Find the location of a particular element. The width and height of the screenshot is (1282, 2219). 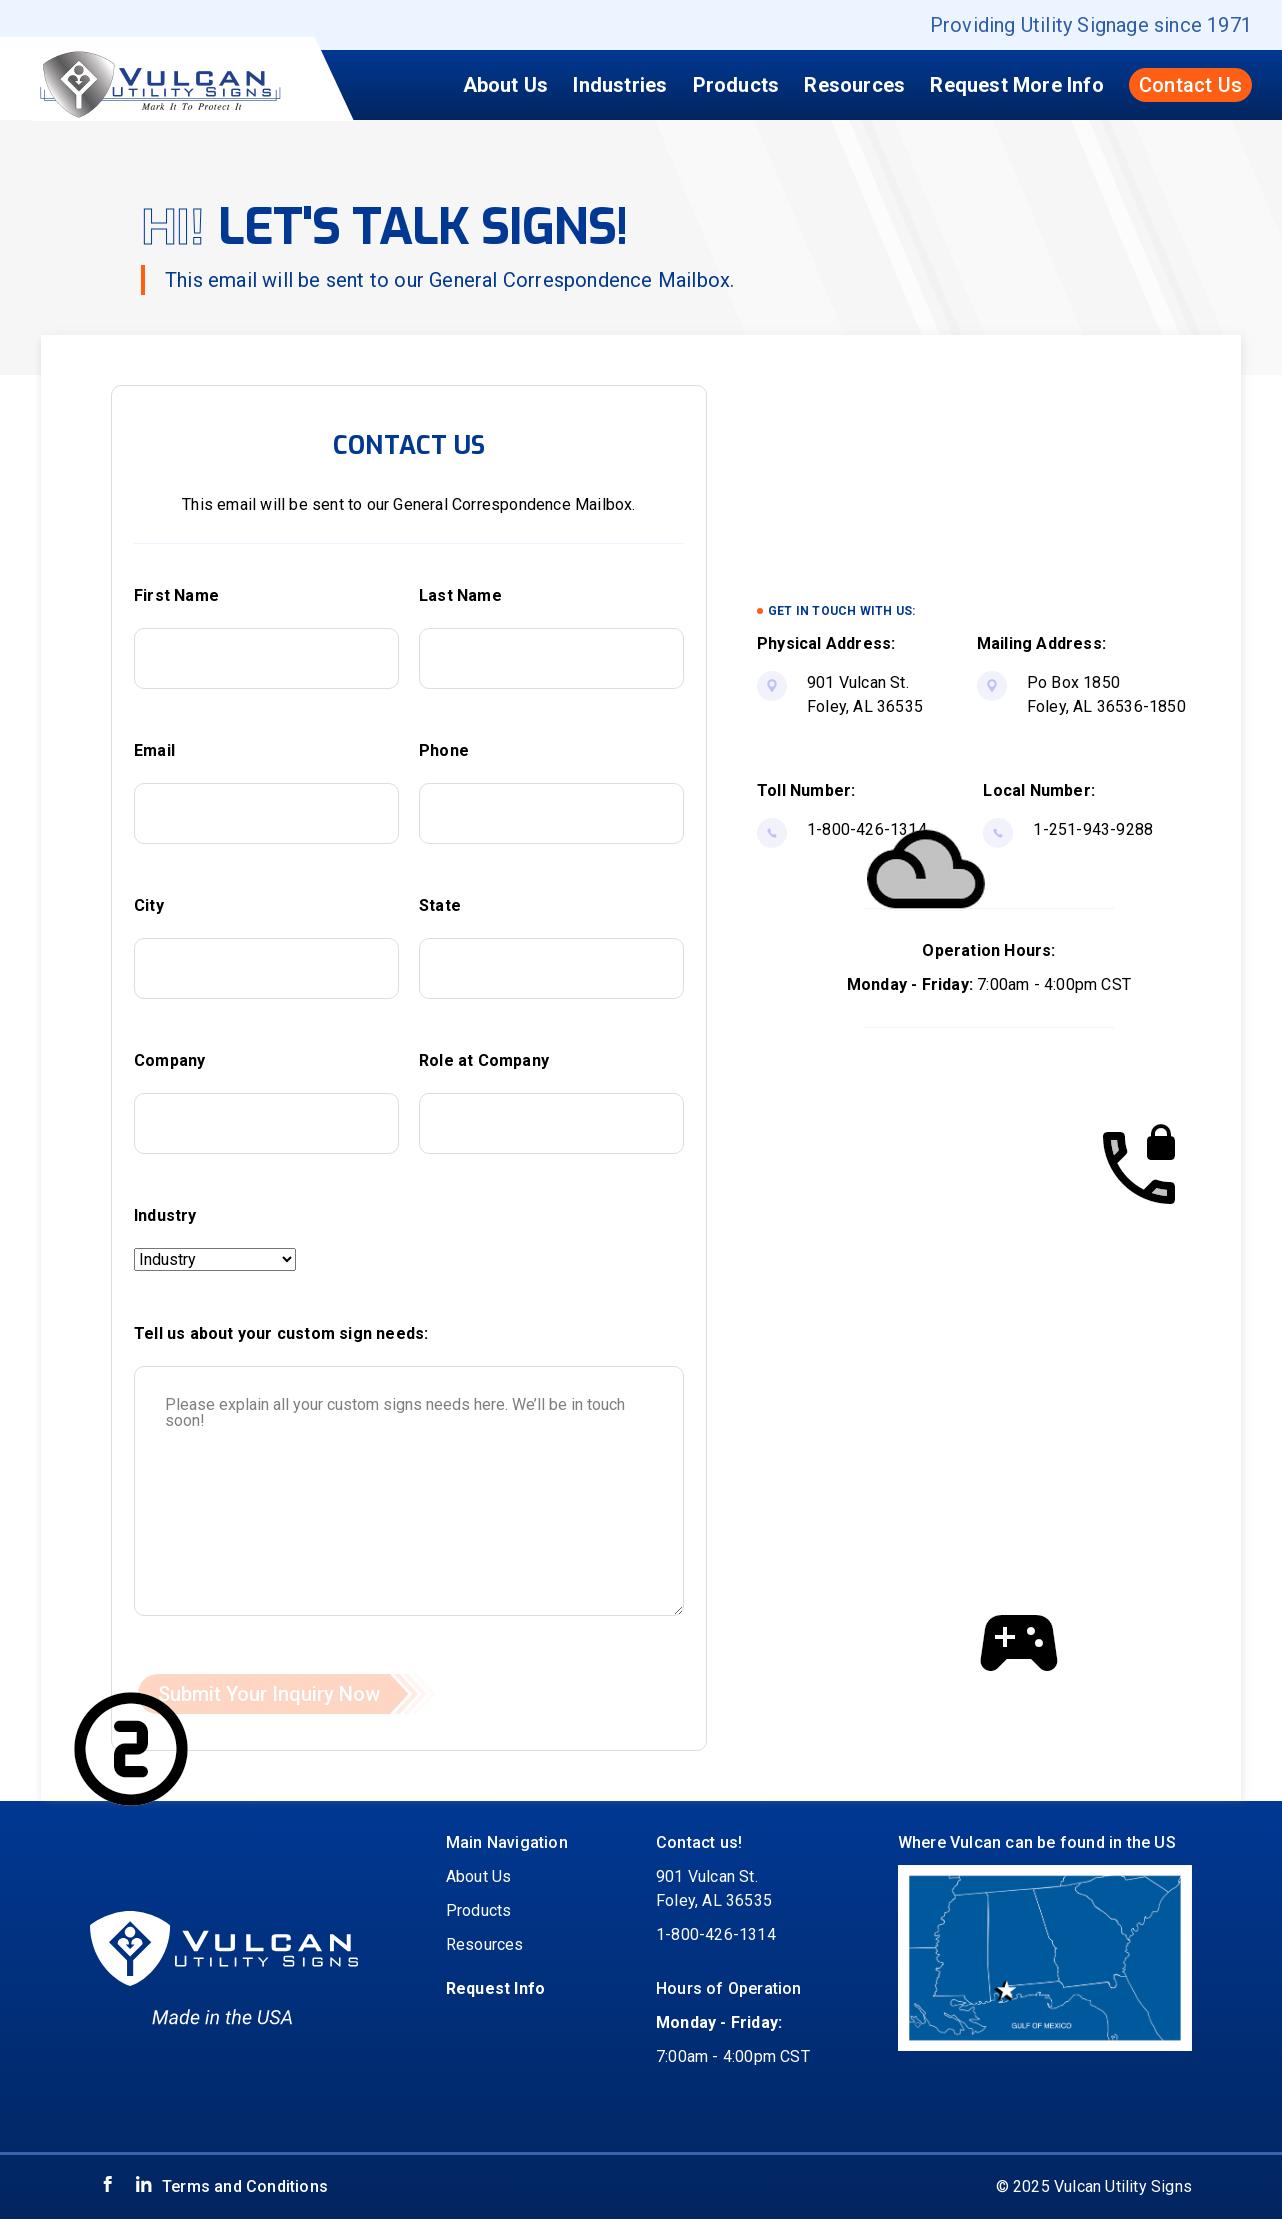

access gaming or esports features is located at coordinates (1019, 1643).